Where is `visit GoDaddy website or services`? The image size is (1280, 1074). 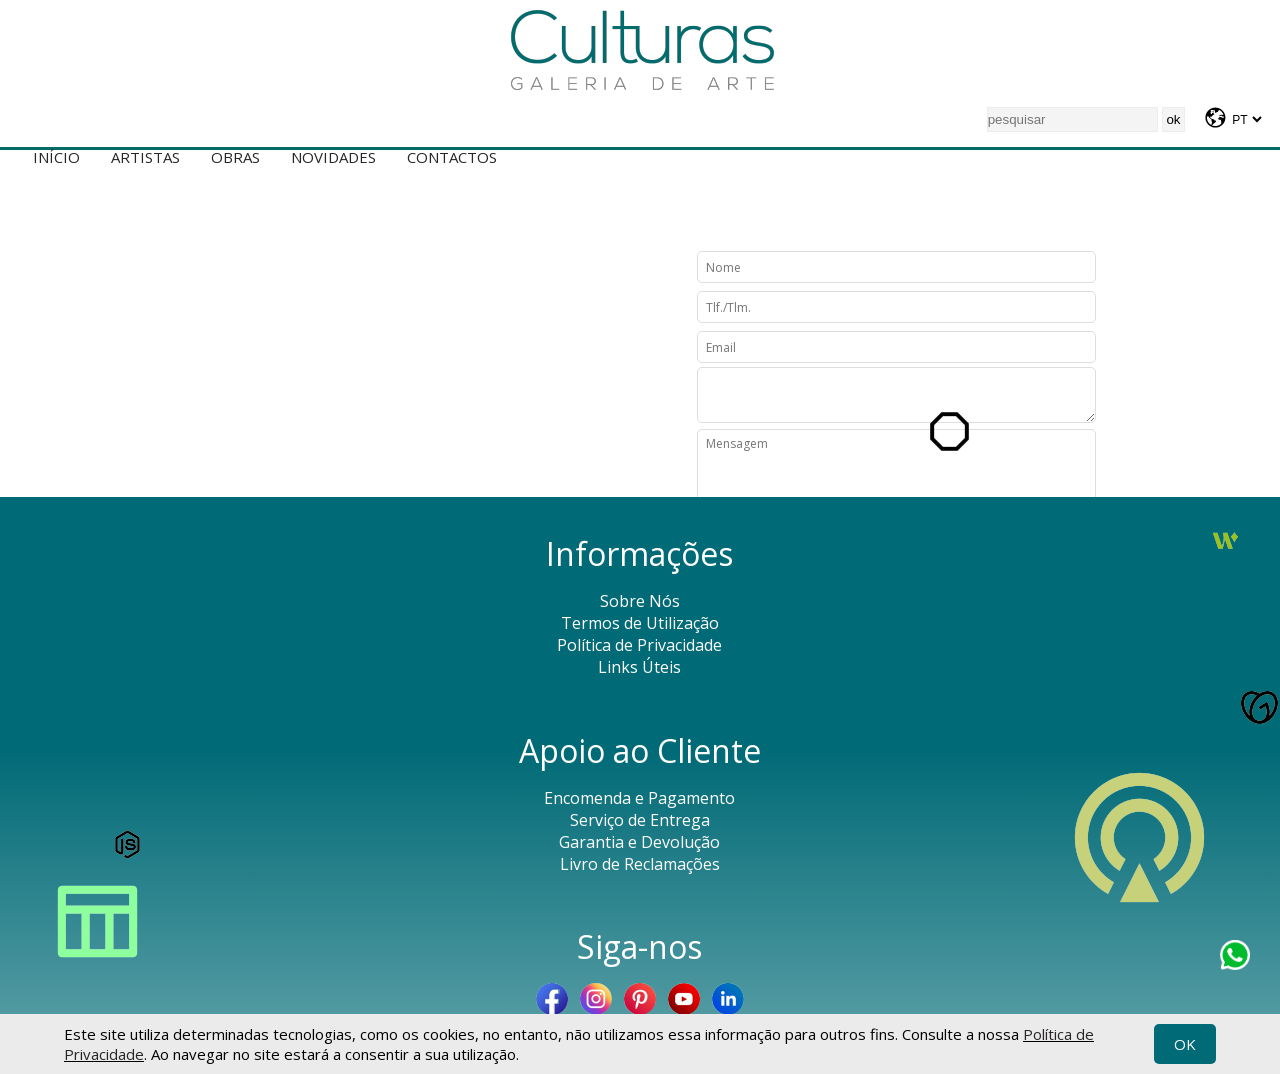
visit GoDaddy website or services is located at coordinates (1259, 707).